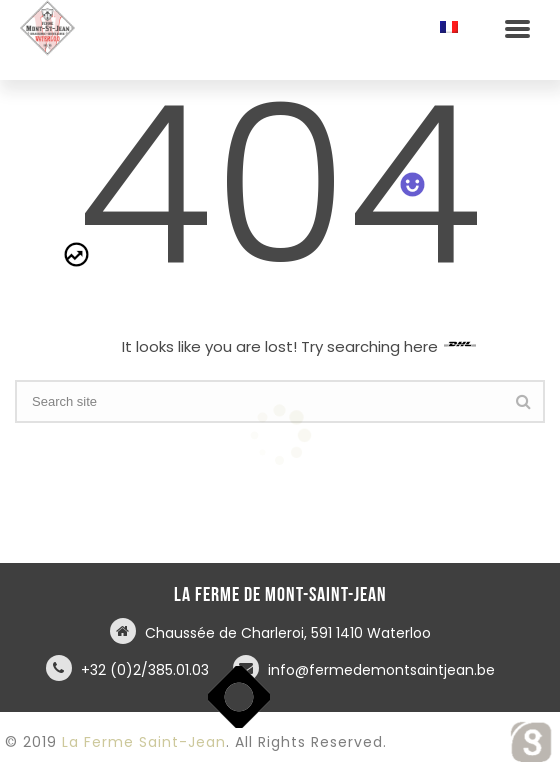 This screenshot has height=767, width=560. I want to click on view financial performance or fund growth, so click(76, 254).